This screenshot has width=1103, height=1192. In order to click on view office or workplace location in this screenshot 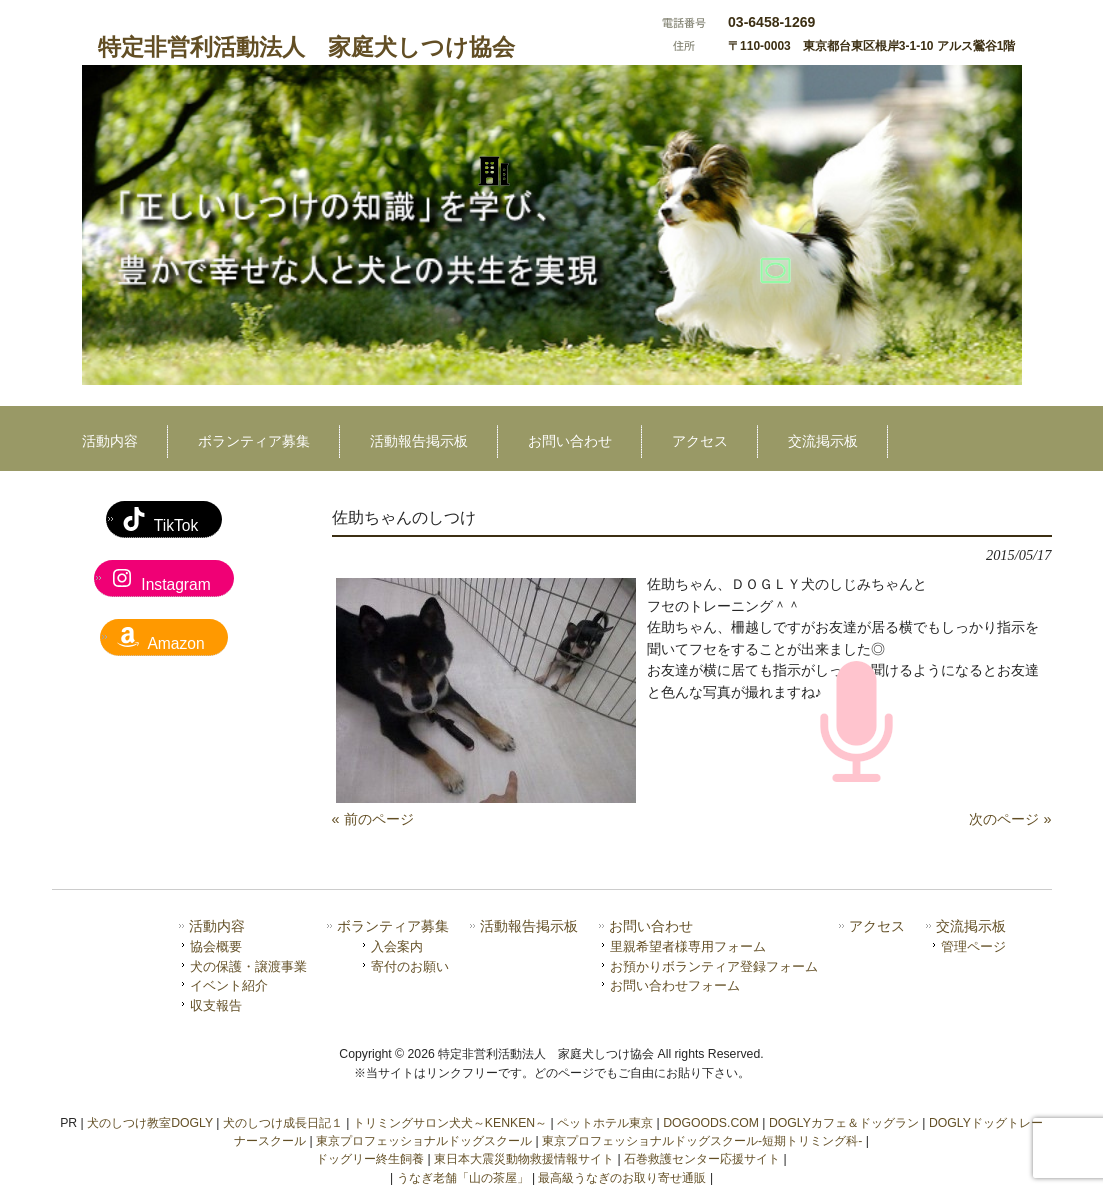, I will do `click(494, 171)`.